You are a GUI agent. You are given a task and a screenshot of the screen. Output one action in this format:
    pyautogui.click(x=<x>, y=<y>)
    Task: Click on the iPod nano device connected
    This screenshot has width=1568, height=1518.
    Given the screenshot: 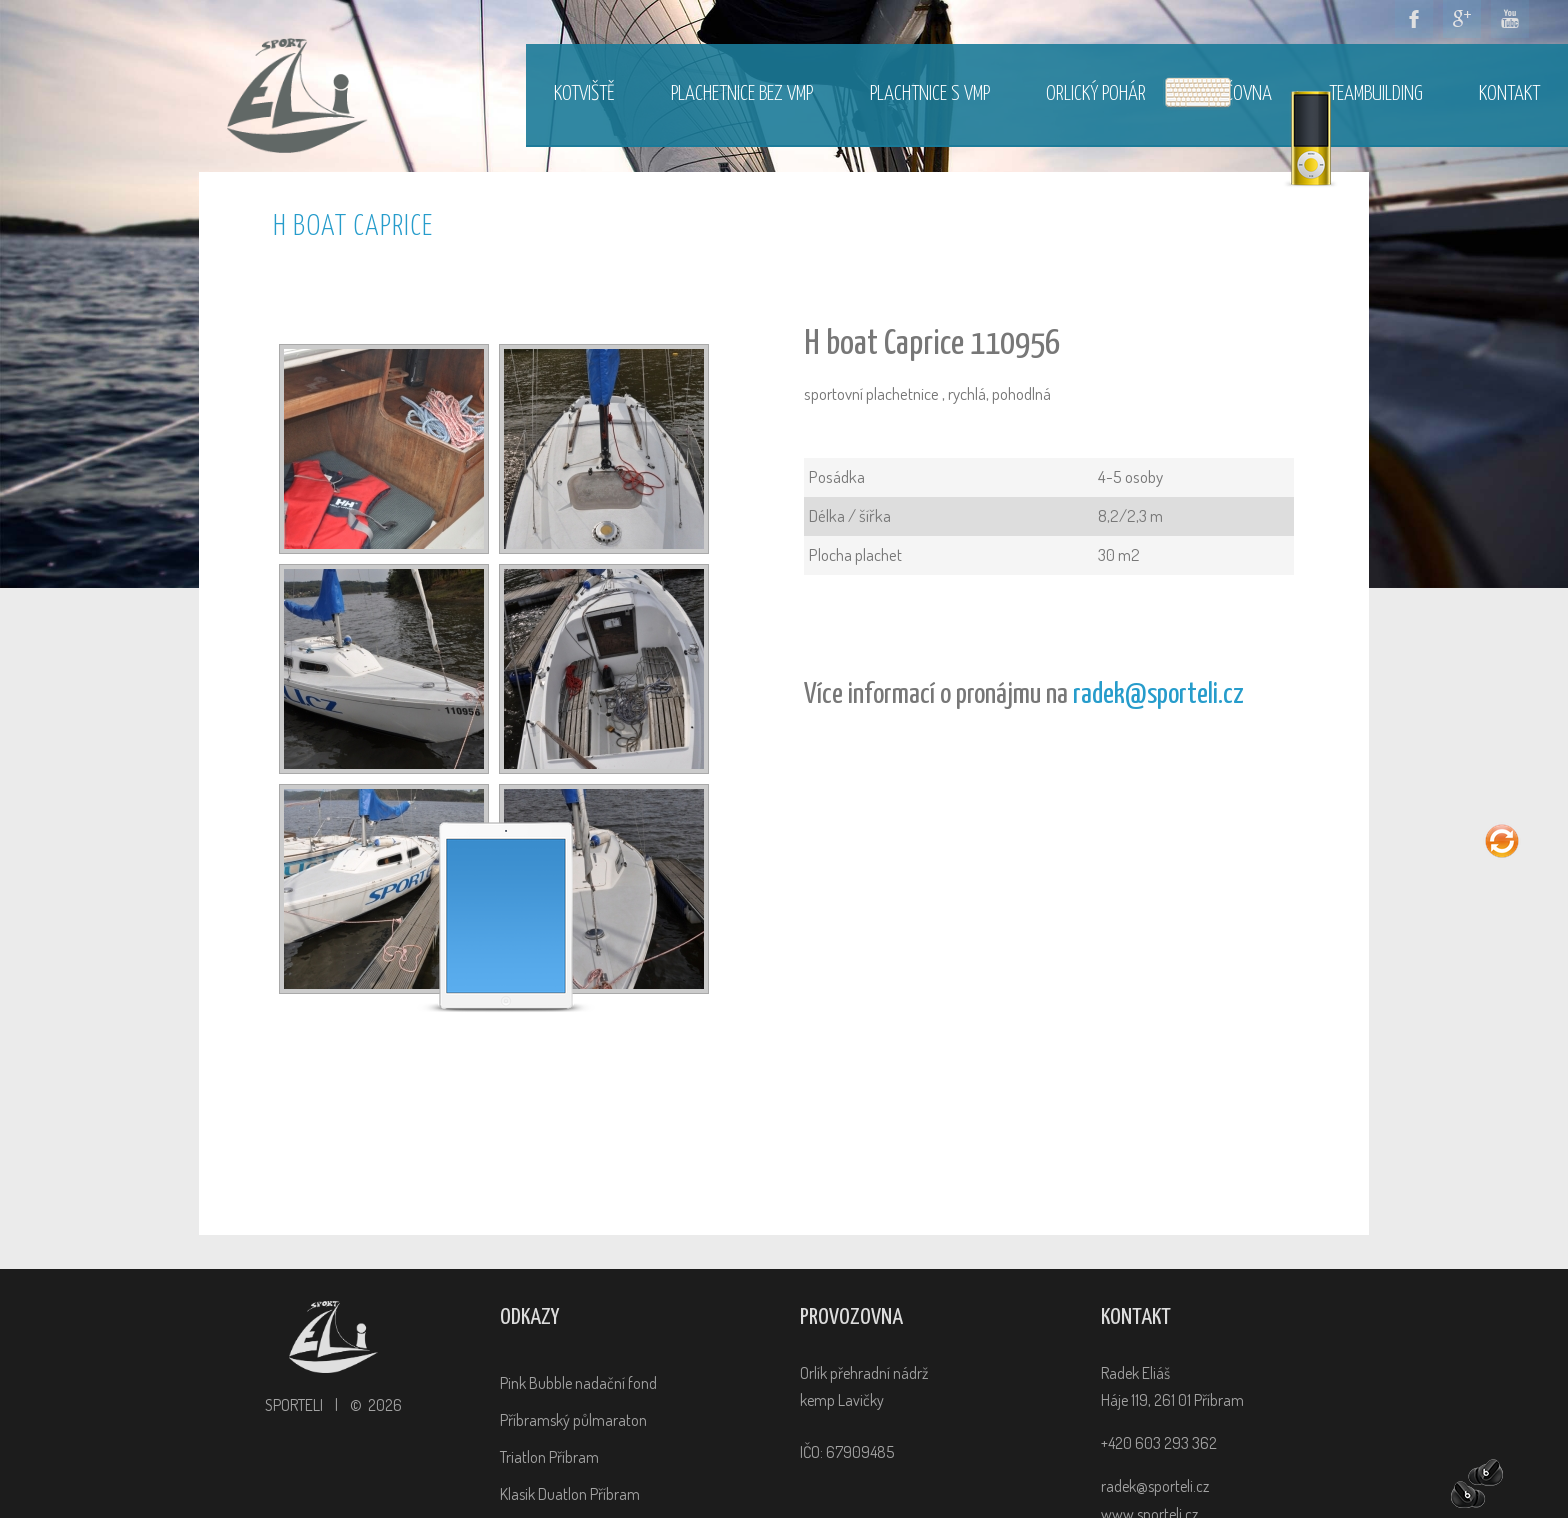 What is the action you would take?
    pyautogui.click(x=1310, y=139)
    